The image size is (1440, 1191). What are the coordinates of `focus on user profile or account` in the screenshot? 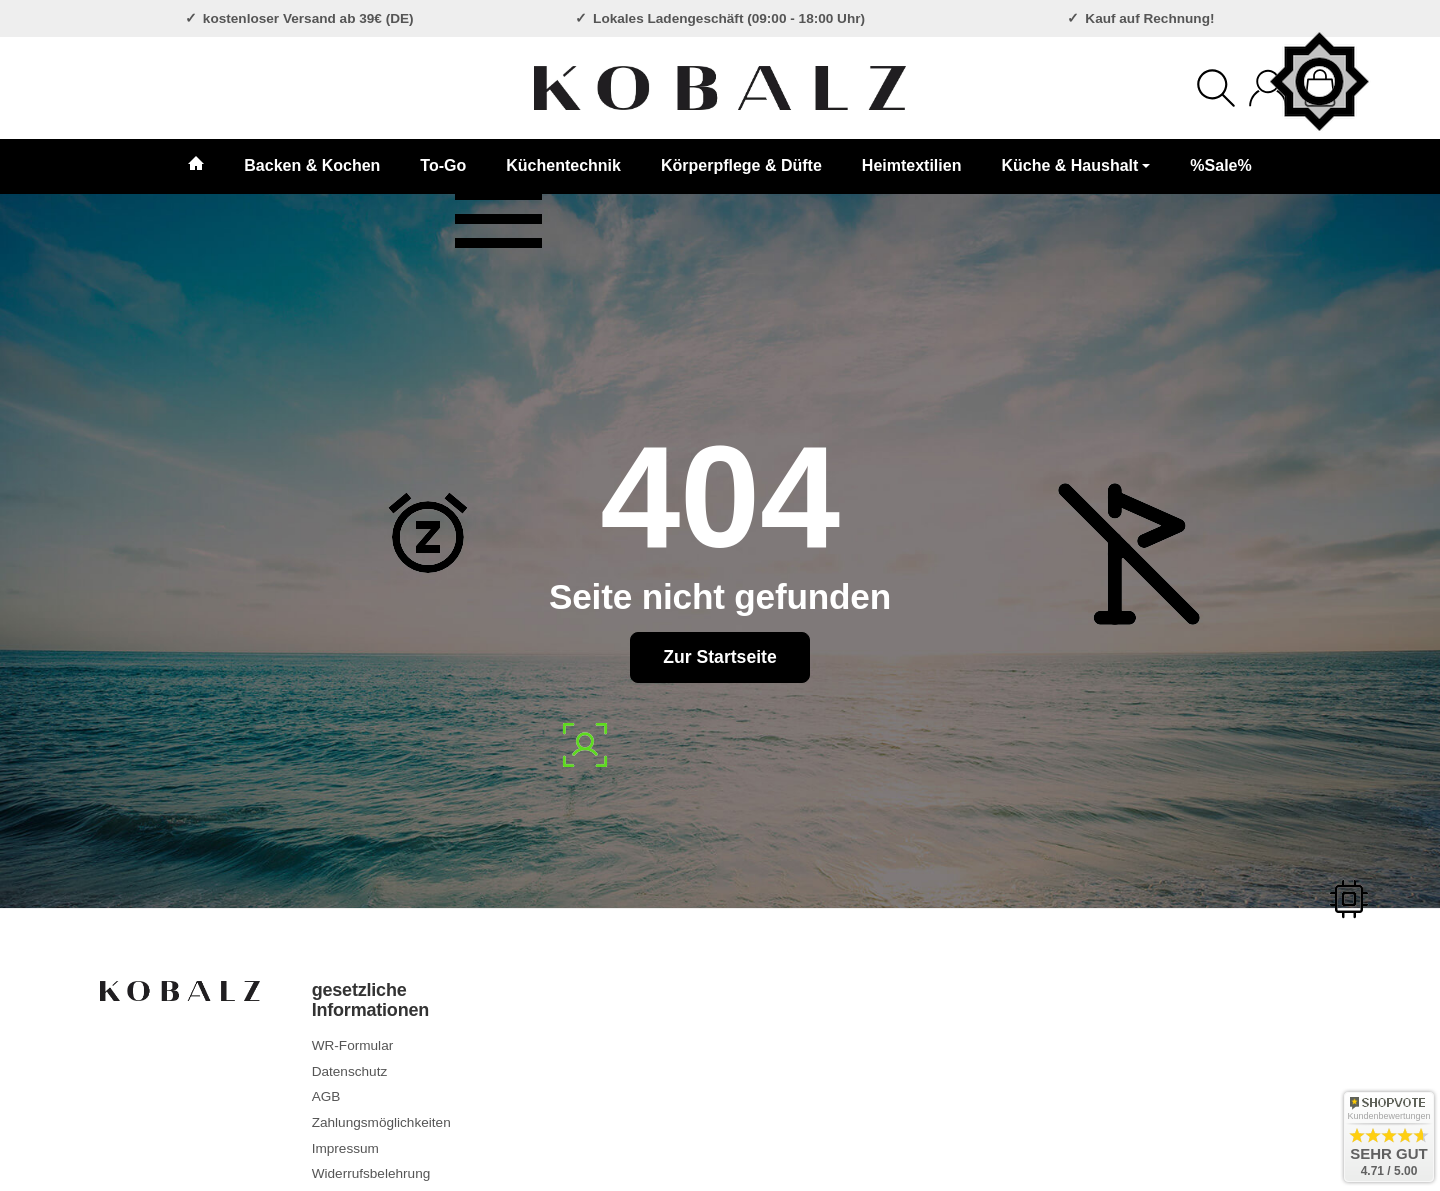 It's located at (585, 745).